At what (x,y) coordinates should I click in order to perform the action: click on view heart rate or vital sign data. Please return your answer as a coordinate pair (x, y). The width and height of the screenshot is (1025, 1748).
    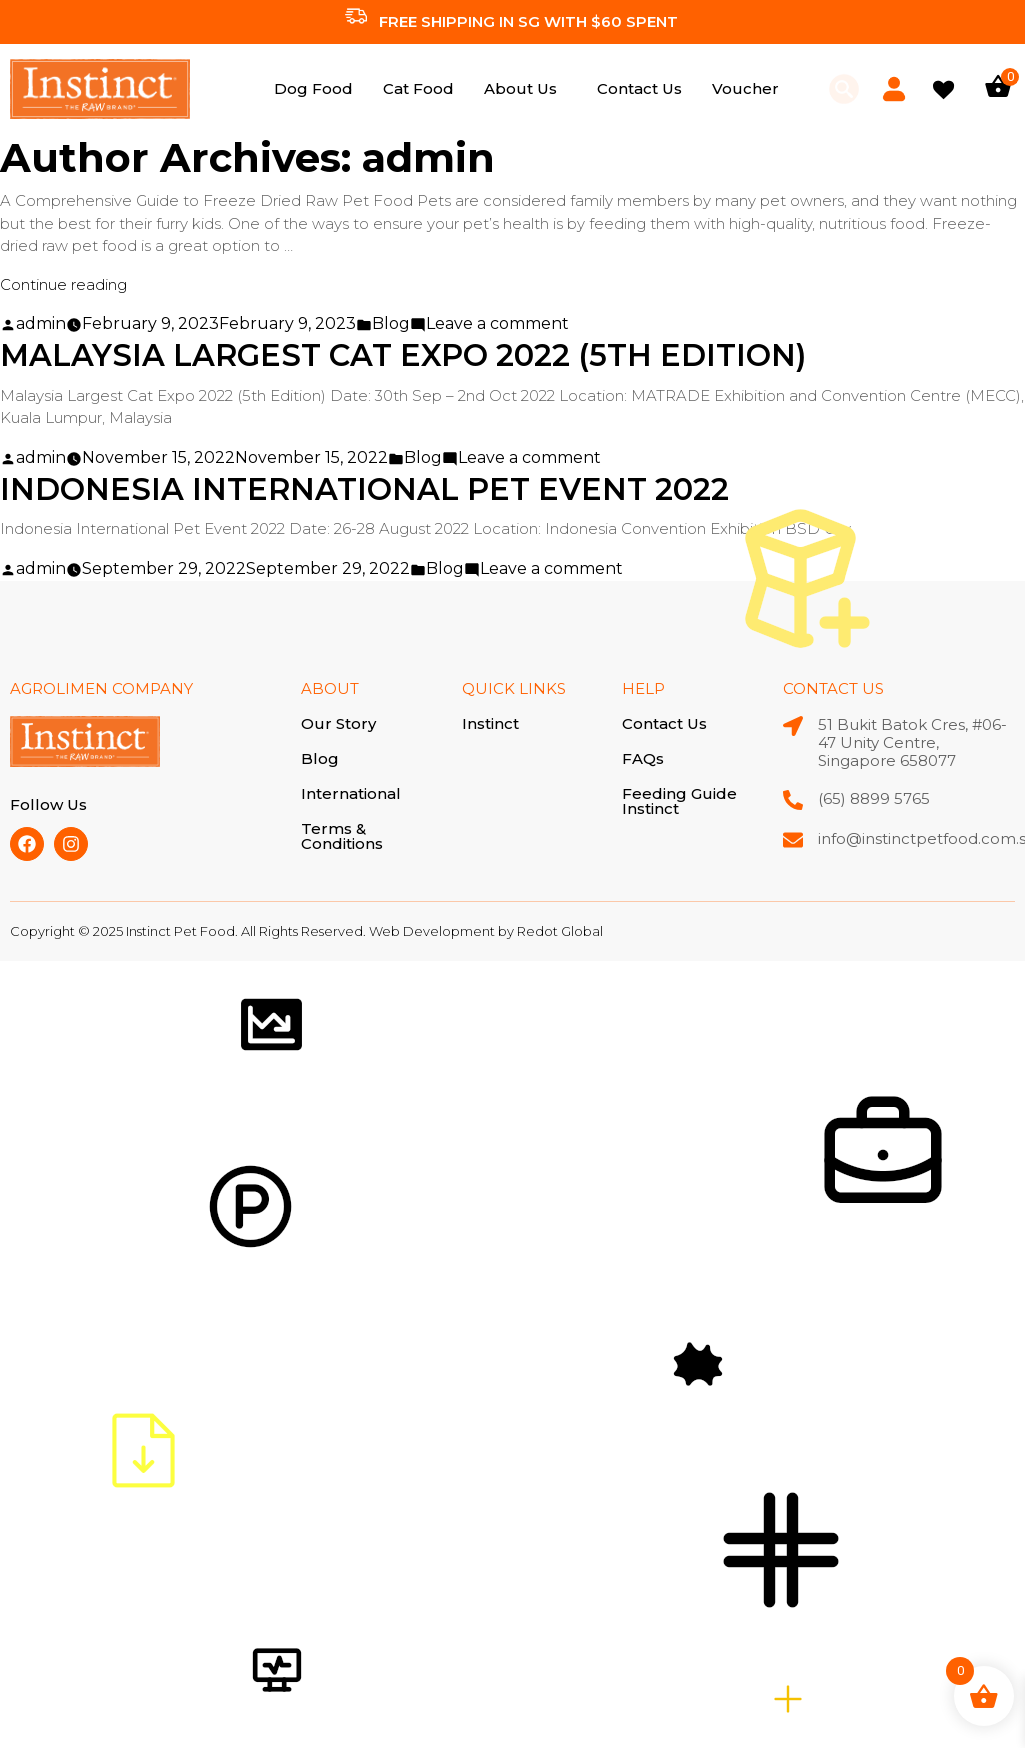
    Looking at the image, I should click on (277, 1670).